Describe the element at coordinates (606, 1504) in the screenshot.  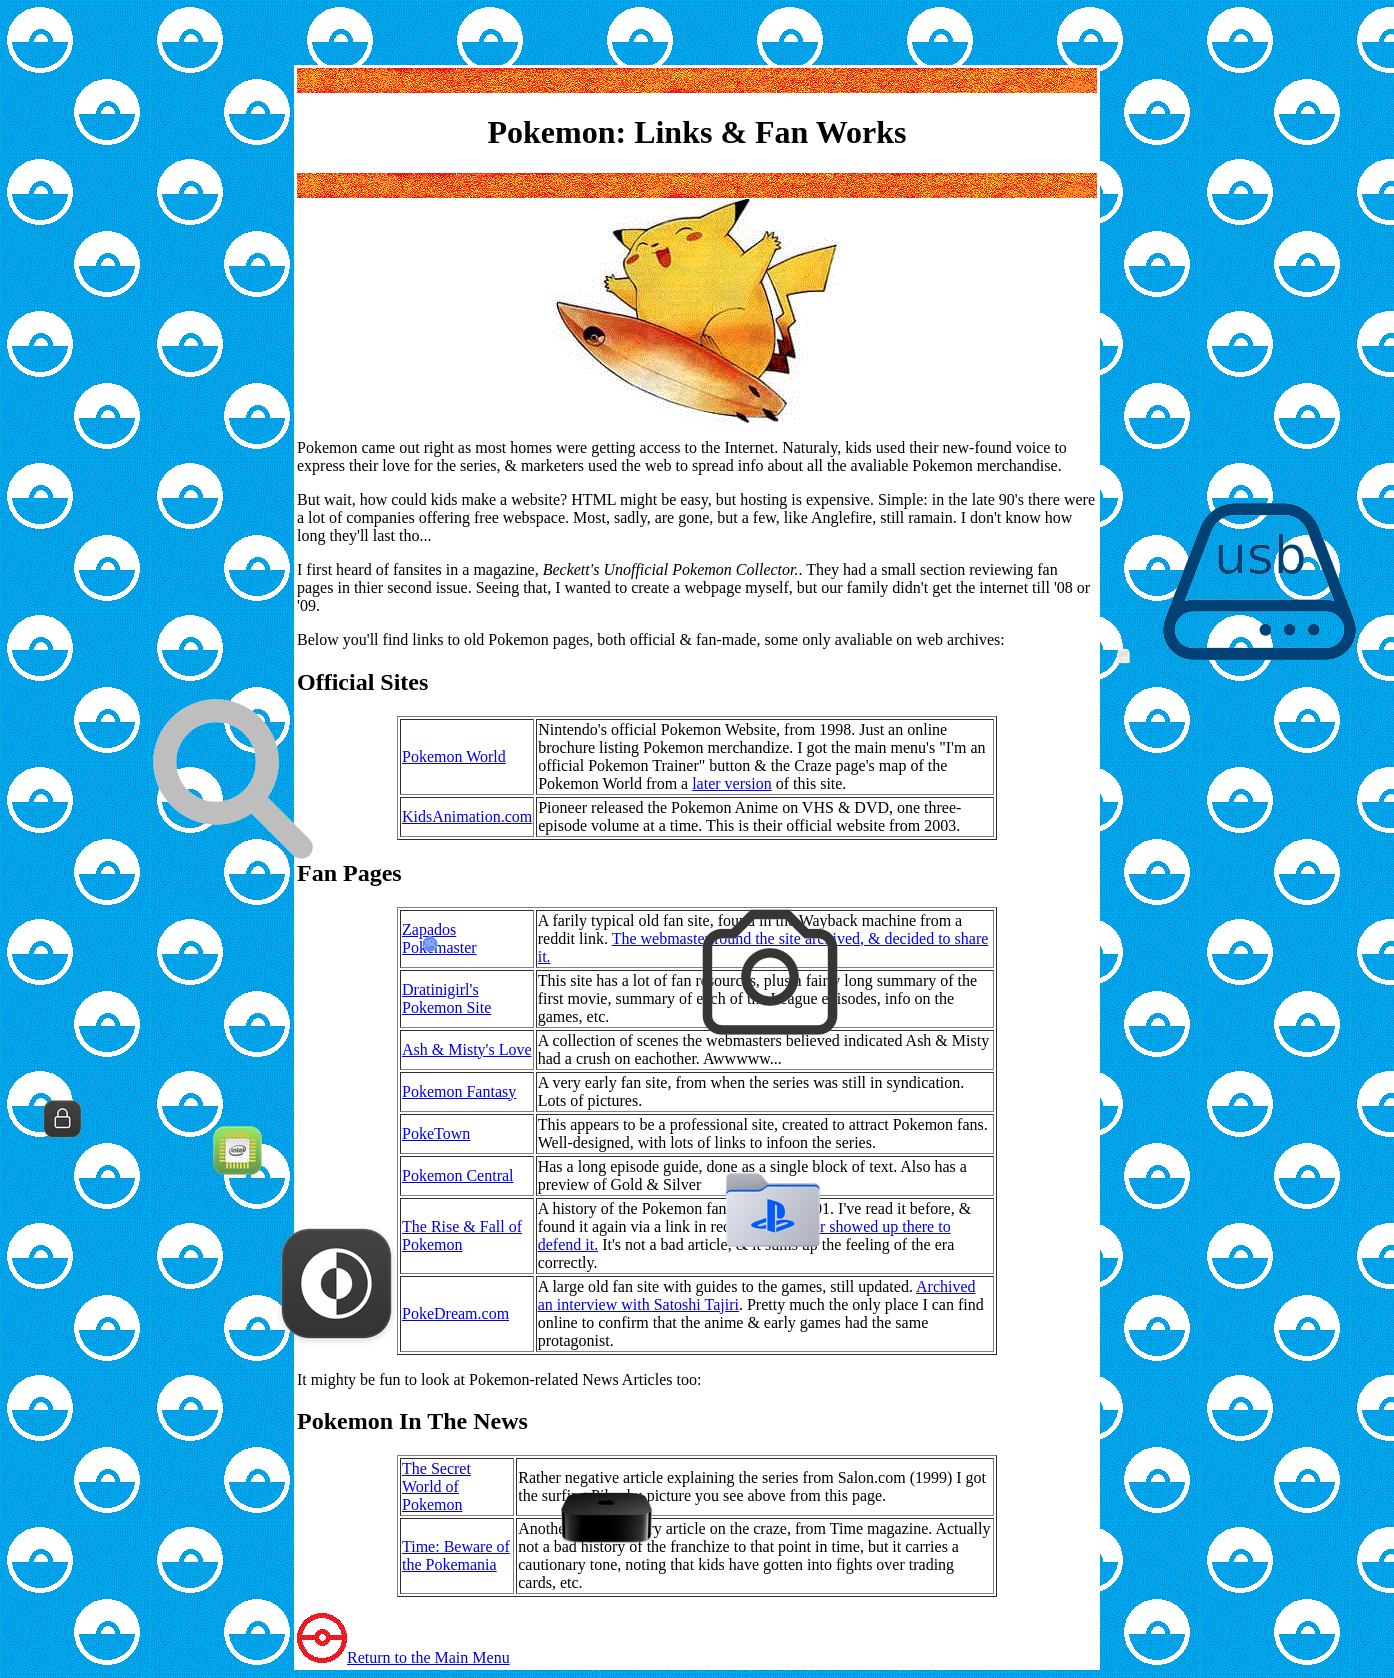
I see `apple tv 4k (3rd generation) device` at that location.